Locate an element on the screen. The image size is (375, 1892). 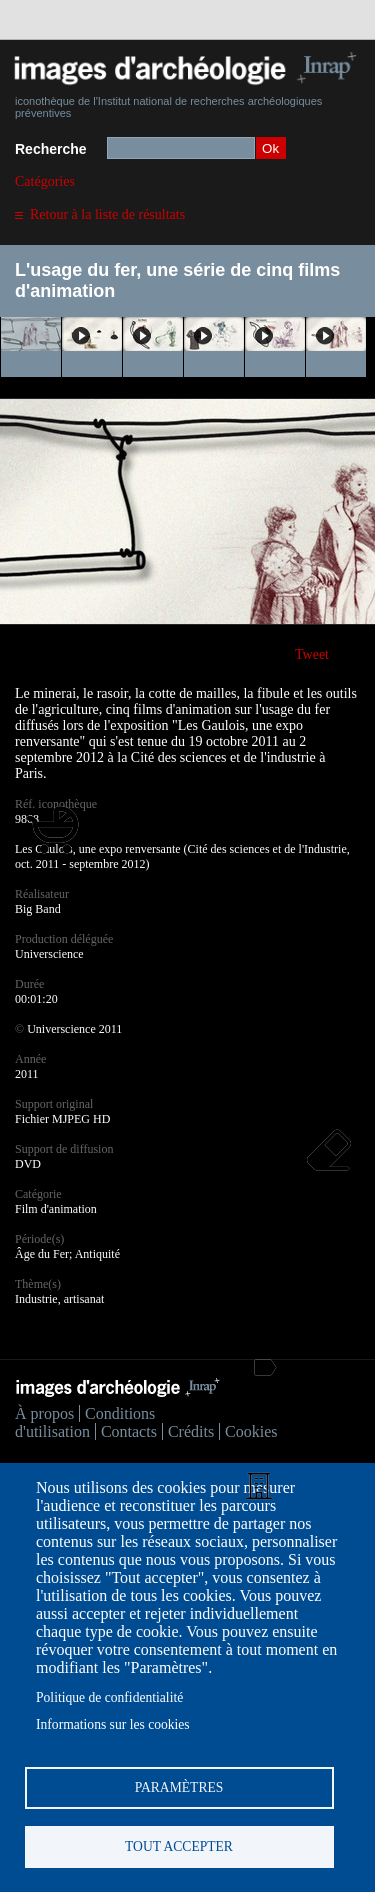
add a tag or label to an item is located at coordinates (264, 1367).